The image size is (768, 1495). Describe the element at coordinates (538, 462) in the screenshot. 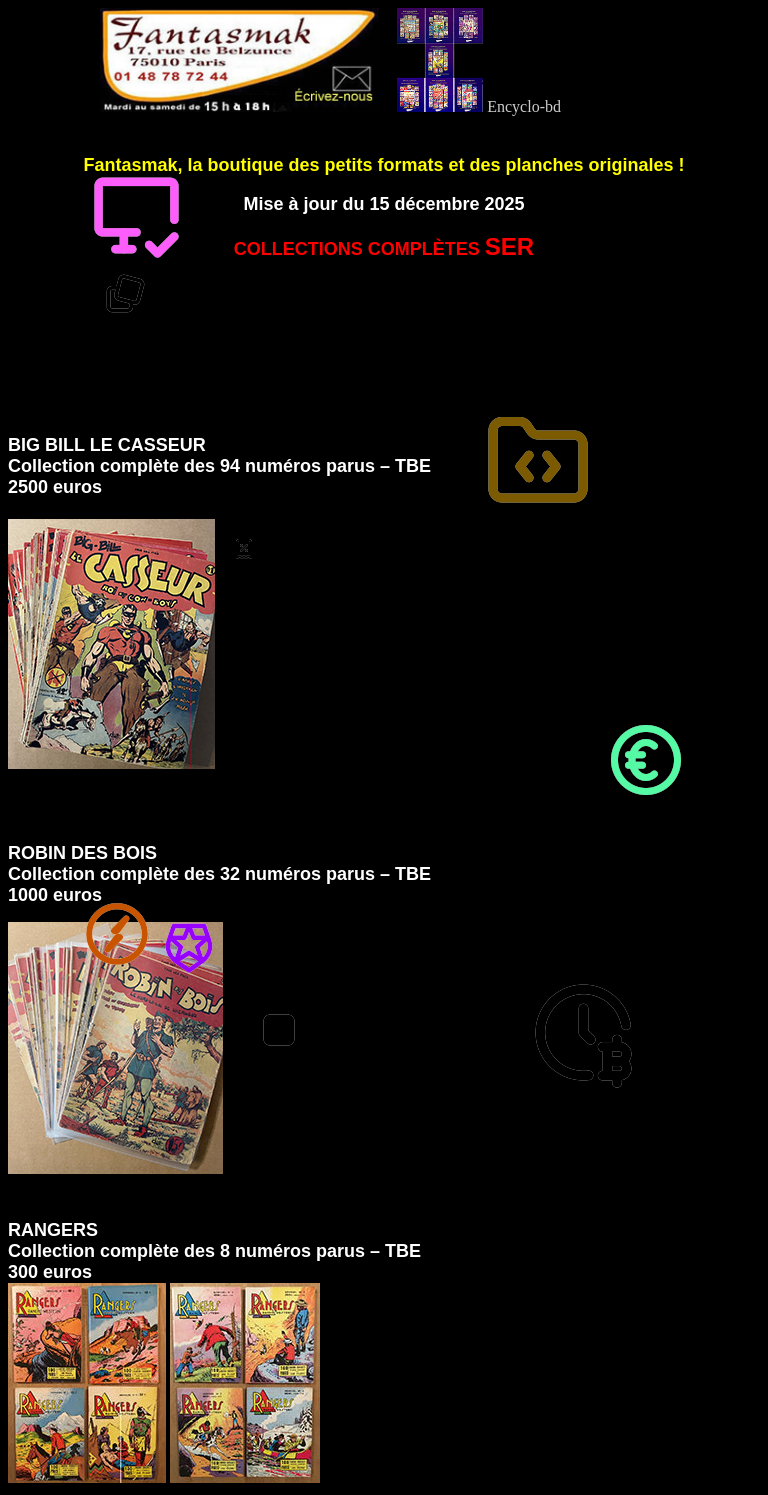

I see `open code files directory` at that location.